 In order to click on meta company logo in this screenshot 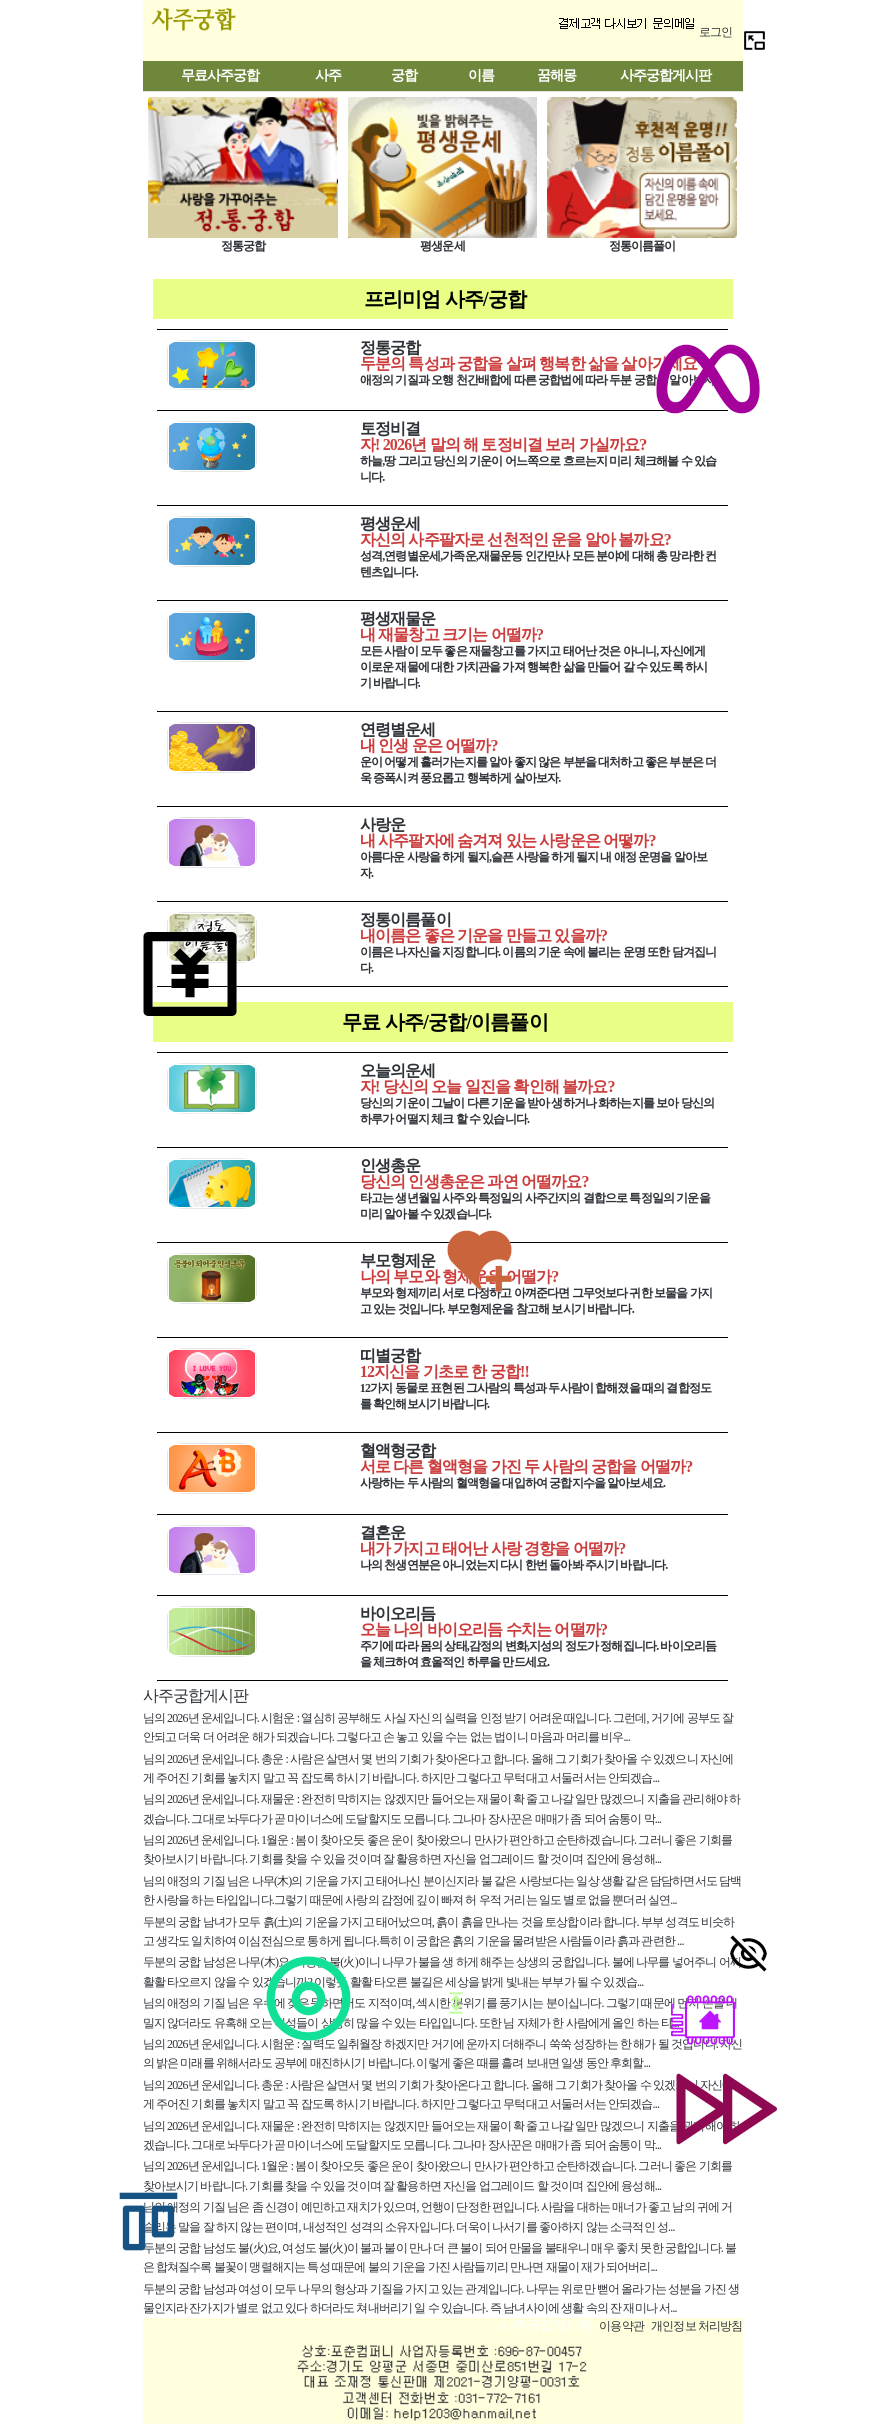, I will do `click(708, 379)`.